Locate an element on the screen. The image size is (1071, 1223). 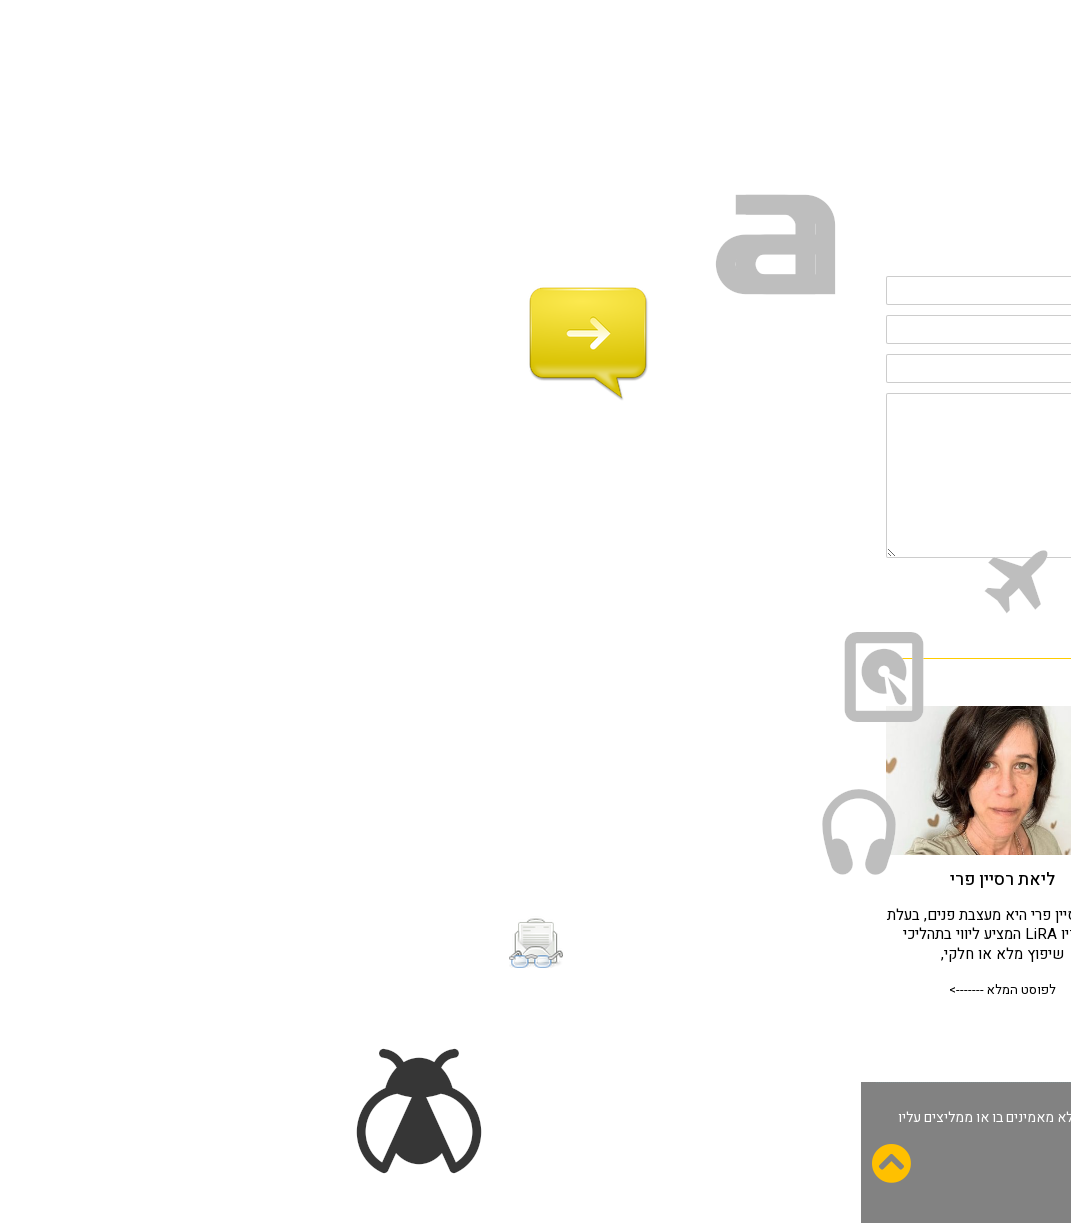
apply bold formatting to selected text is located at coordinates (775, 244).